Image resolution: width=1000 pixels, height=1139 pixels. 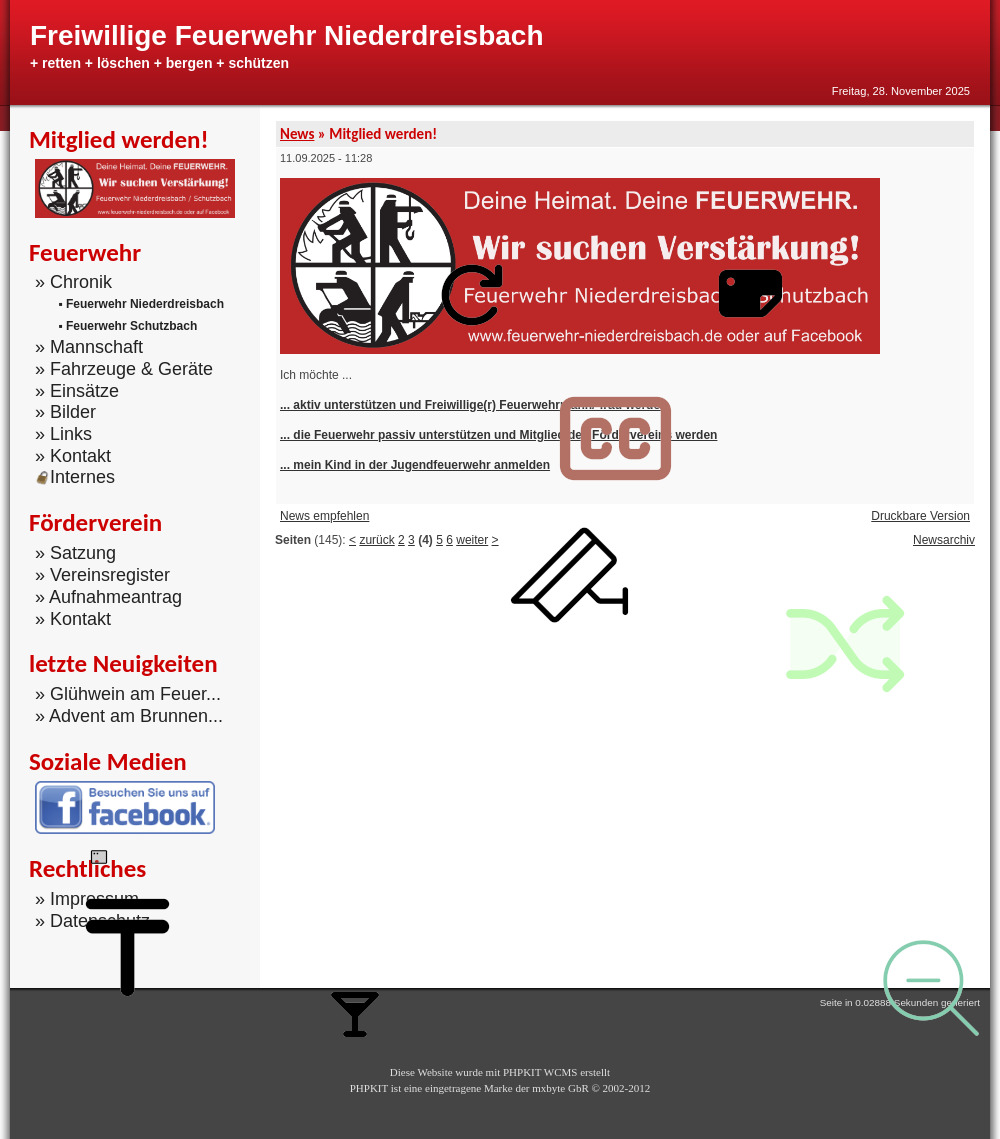 I want to click on indicates tarp or cover item, so click(x=750, y=293).